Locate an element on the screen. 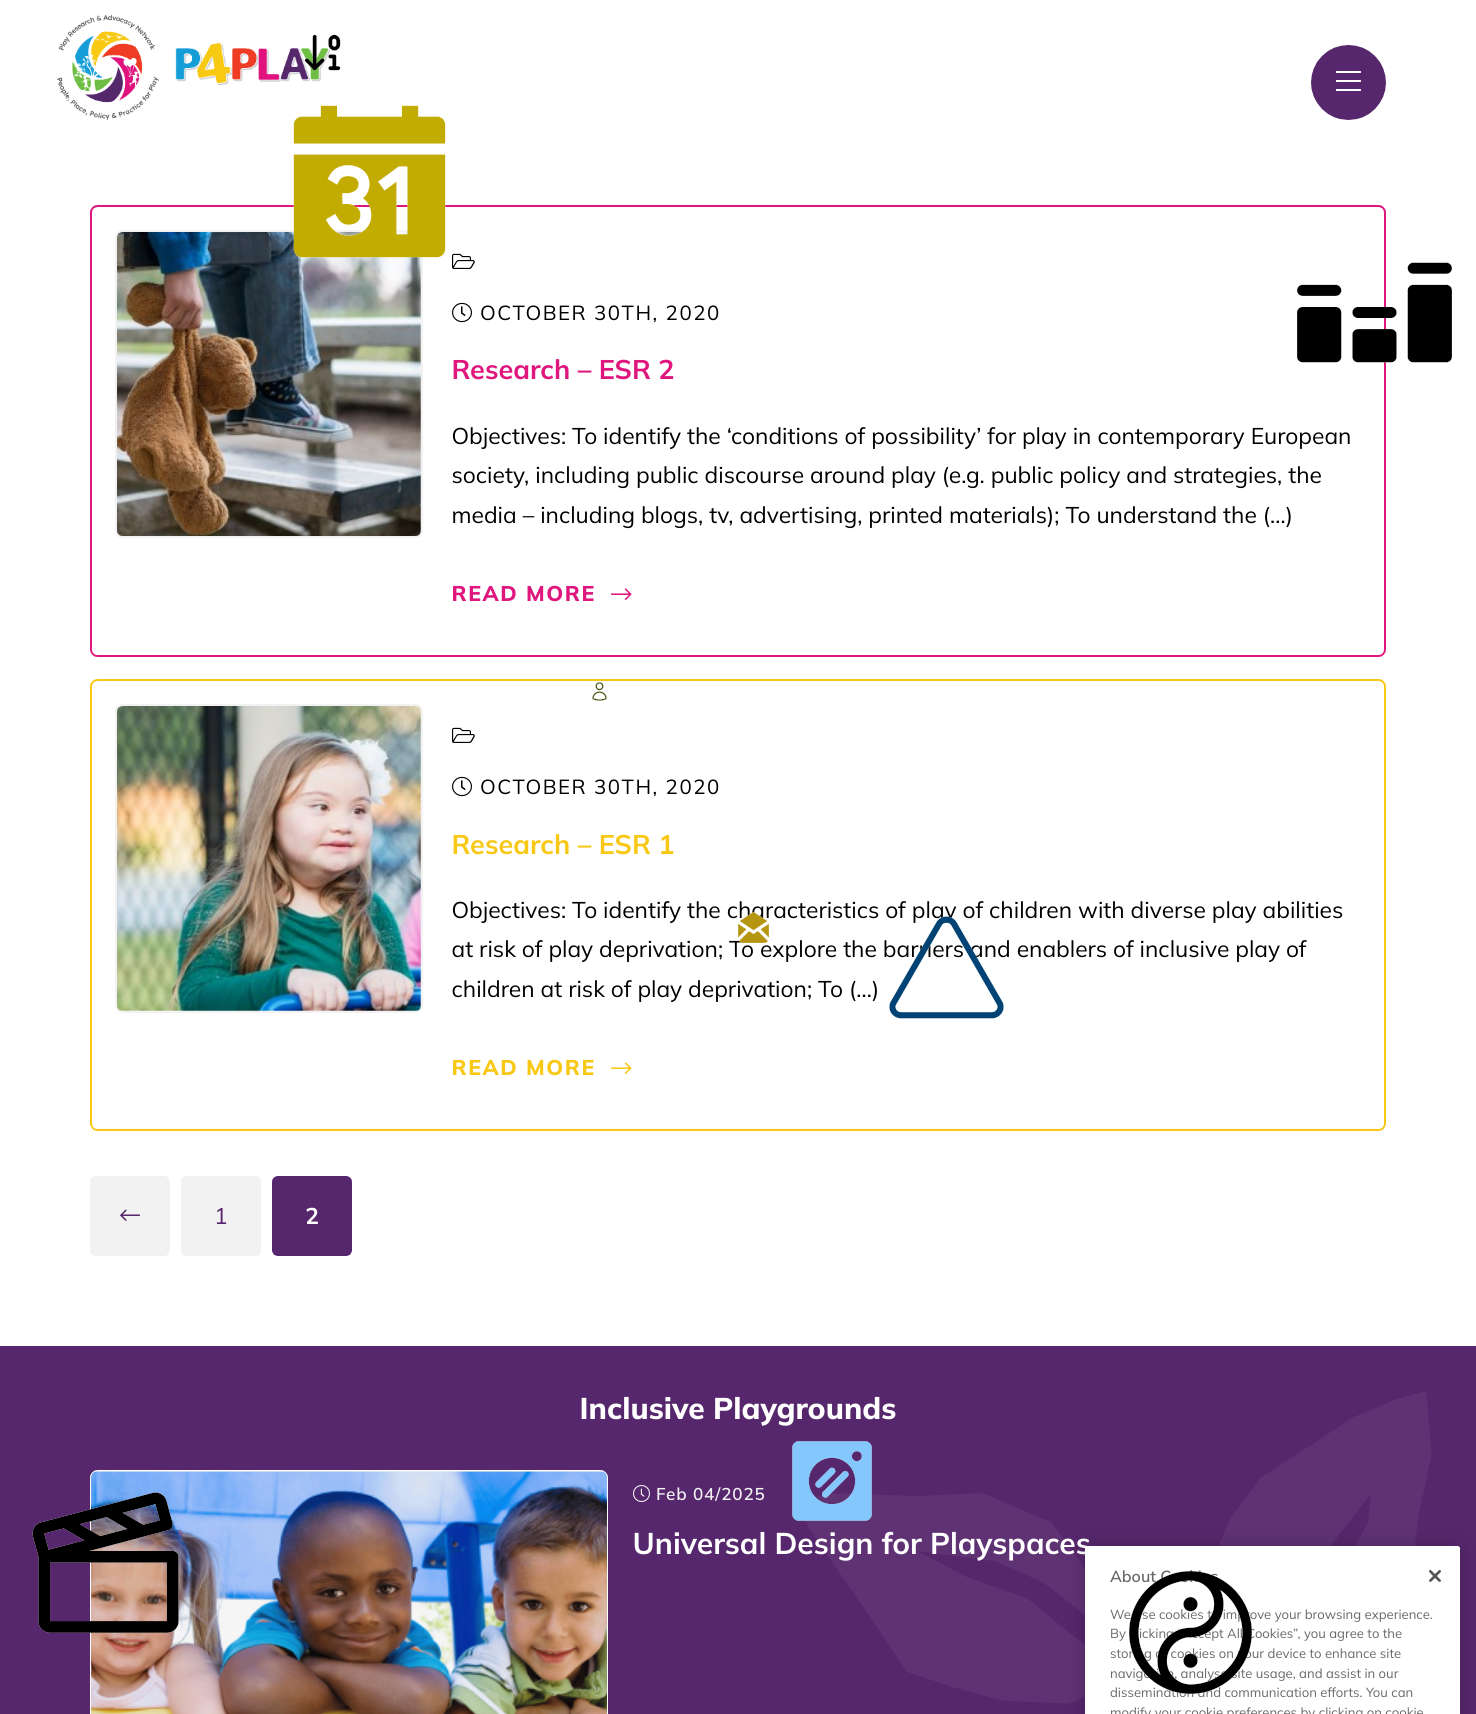 The height and width of the screenshot is (1714, 1476). access laundry or washing machine controls is located at coordinates (832, 1481).